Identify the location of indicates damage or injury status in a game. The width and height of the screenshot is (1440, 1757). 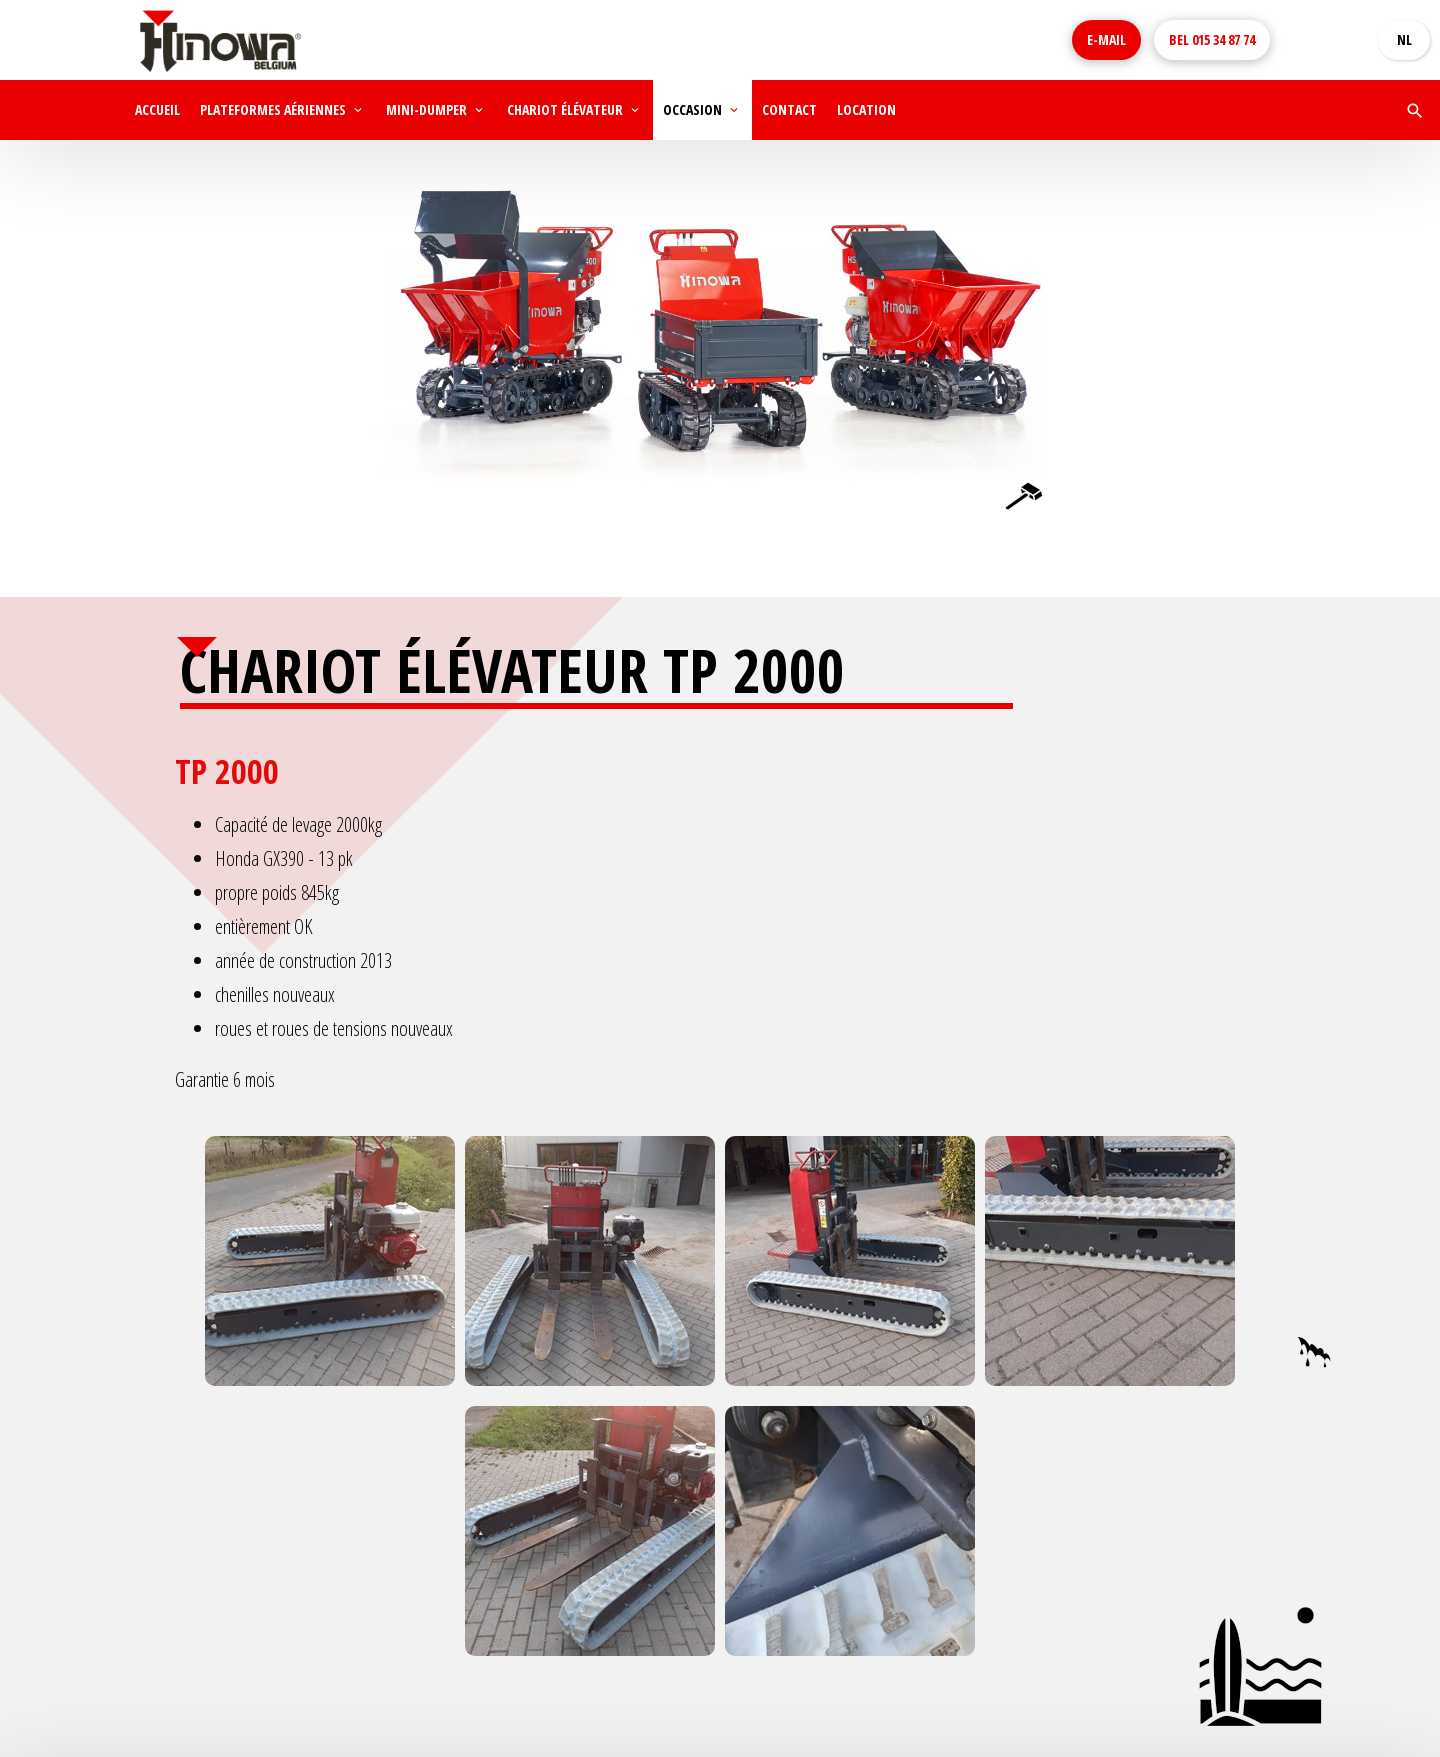
(1314, 1353).